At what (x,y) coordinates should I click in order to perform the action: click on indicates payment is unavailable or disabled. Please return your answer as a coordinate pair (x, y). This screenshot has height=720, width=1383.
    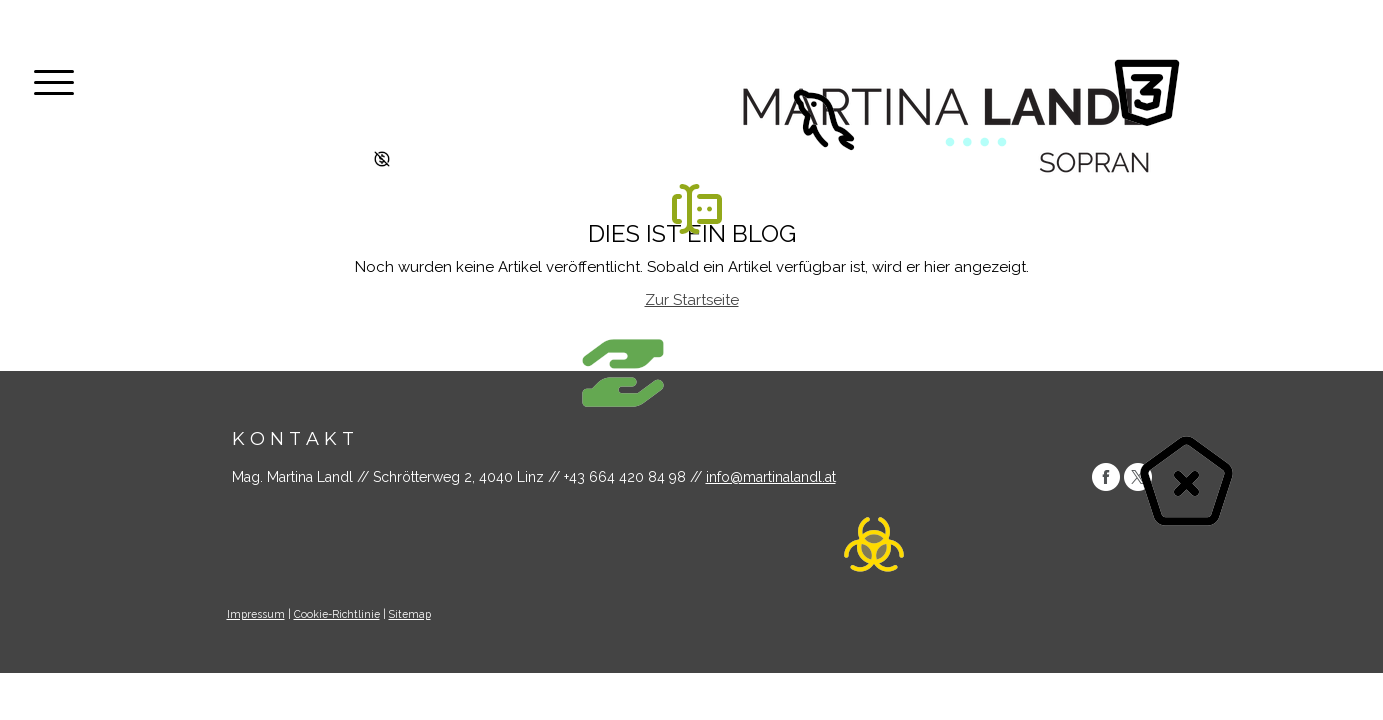
    Looking at the image, I should click on (382, 159).